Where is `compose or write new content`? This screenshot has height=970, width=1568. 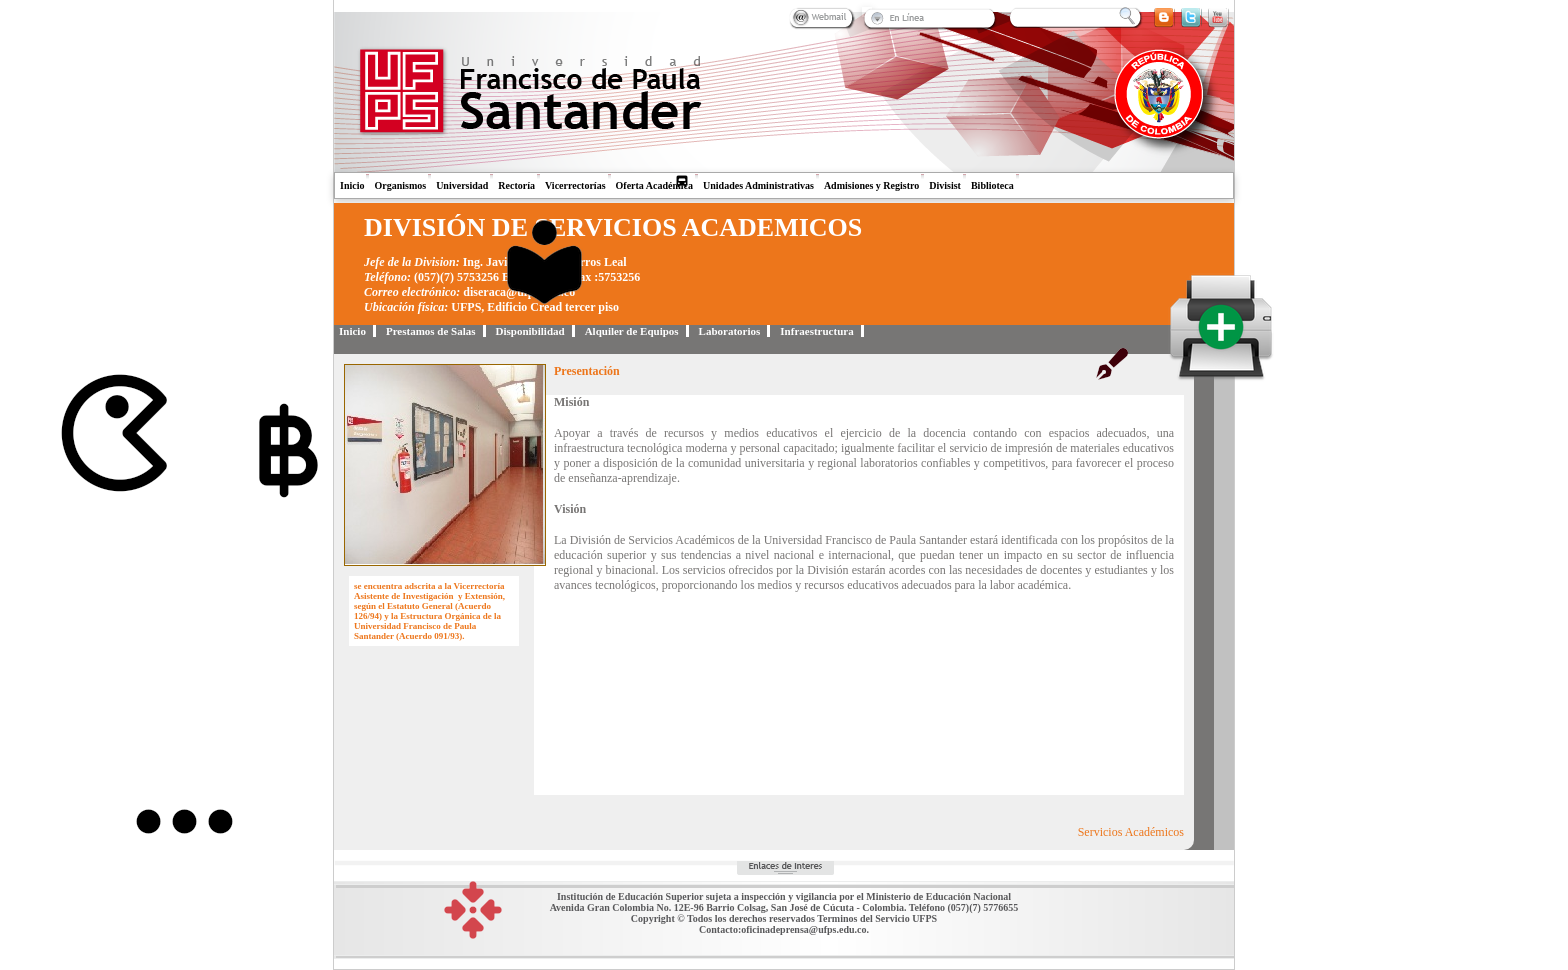 compose or write new content is located at coordinates (1112, 364).